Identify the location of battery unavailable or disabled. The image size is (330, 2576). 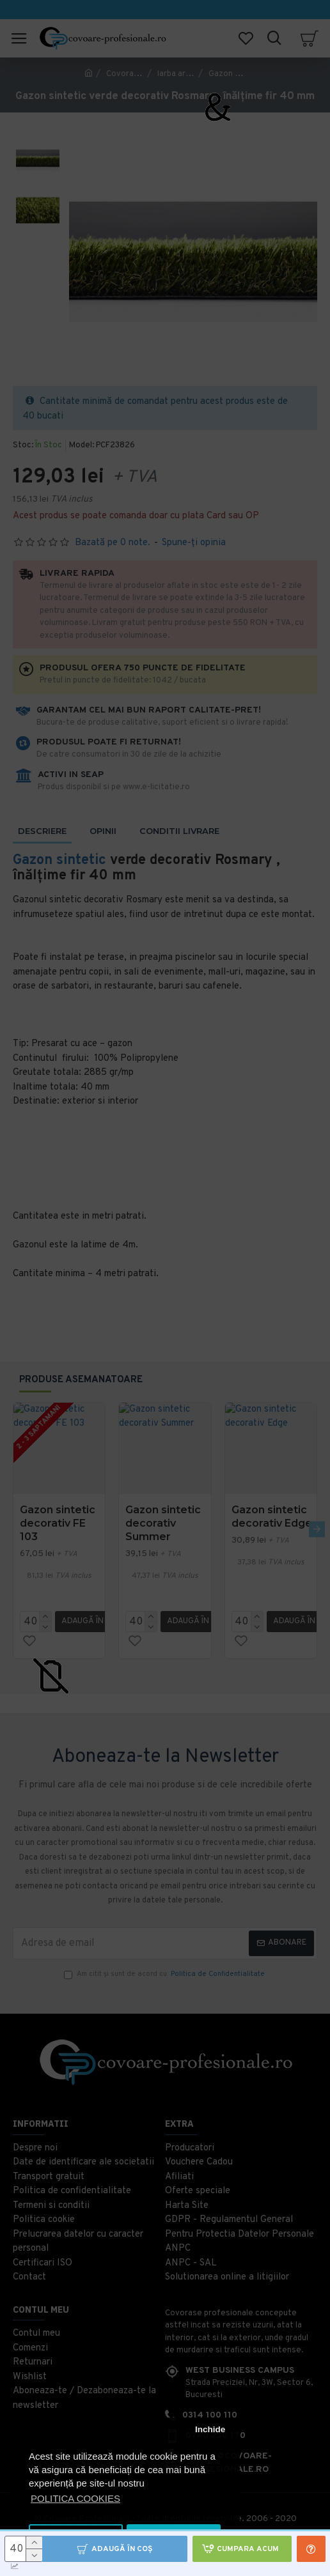
(51, 1676).